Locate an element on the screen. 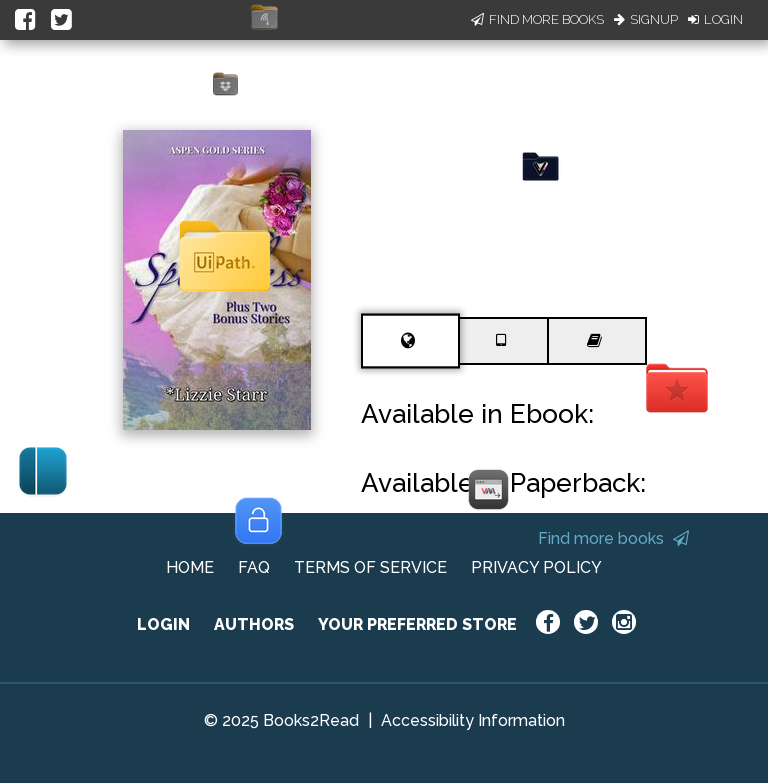 The height and width of the screenshot is (783, 768). open wondershare videap project files folder is located at coordinates (540, 167).